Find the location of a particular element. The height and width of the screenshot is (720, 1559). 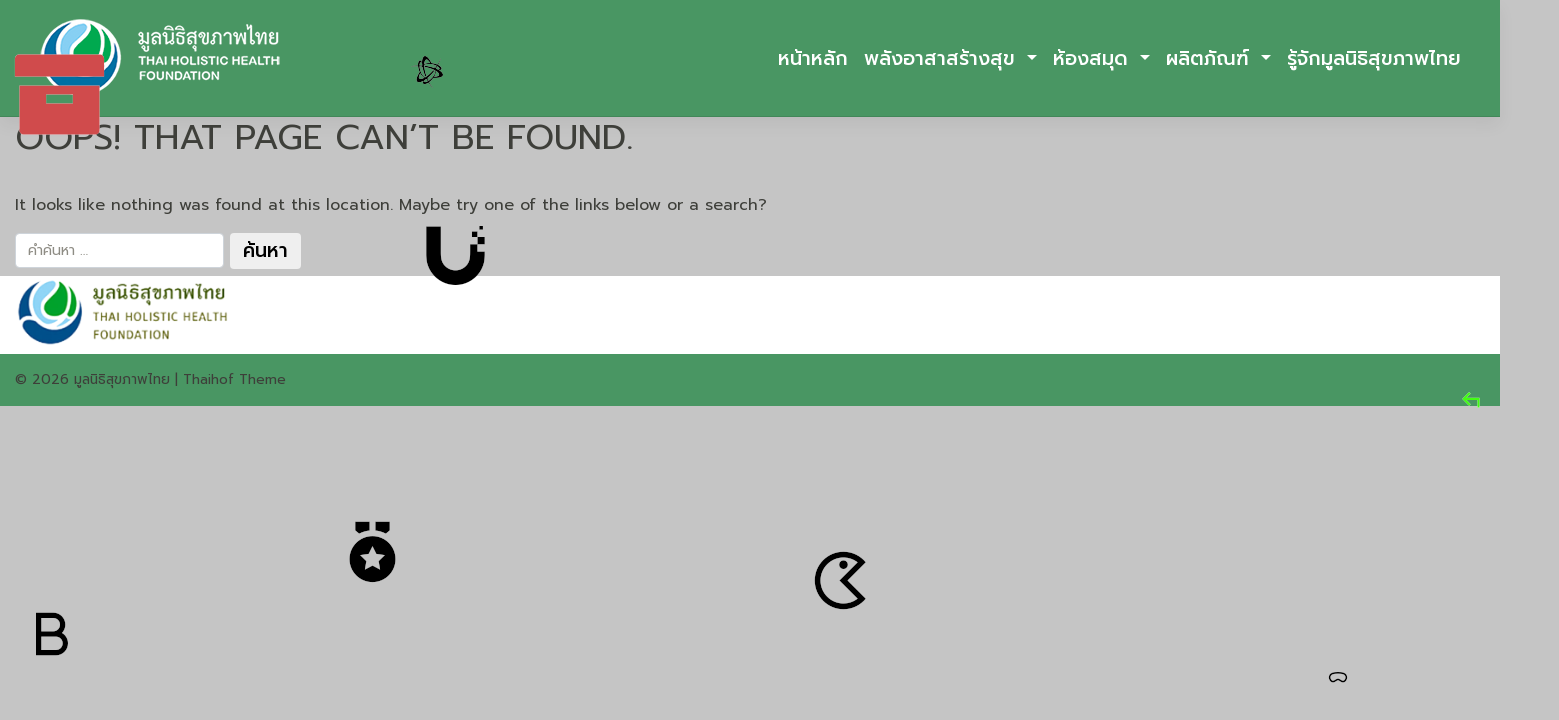

launch Battle.net gaming platform is located at coordinates (427, 72).